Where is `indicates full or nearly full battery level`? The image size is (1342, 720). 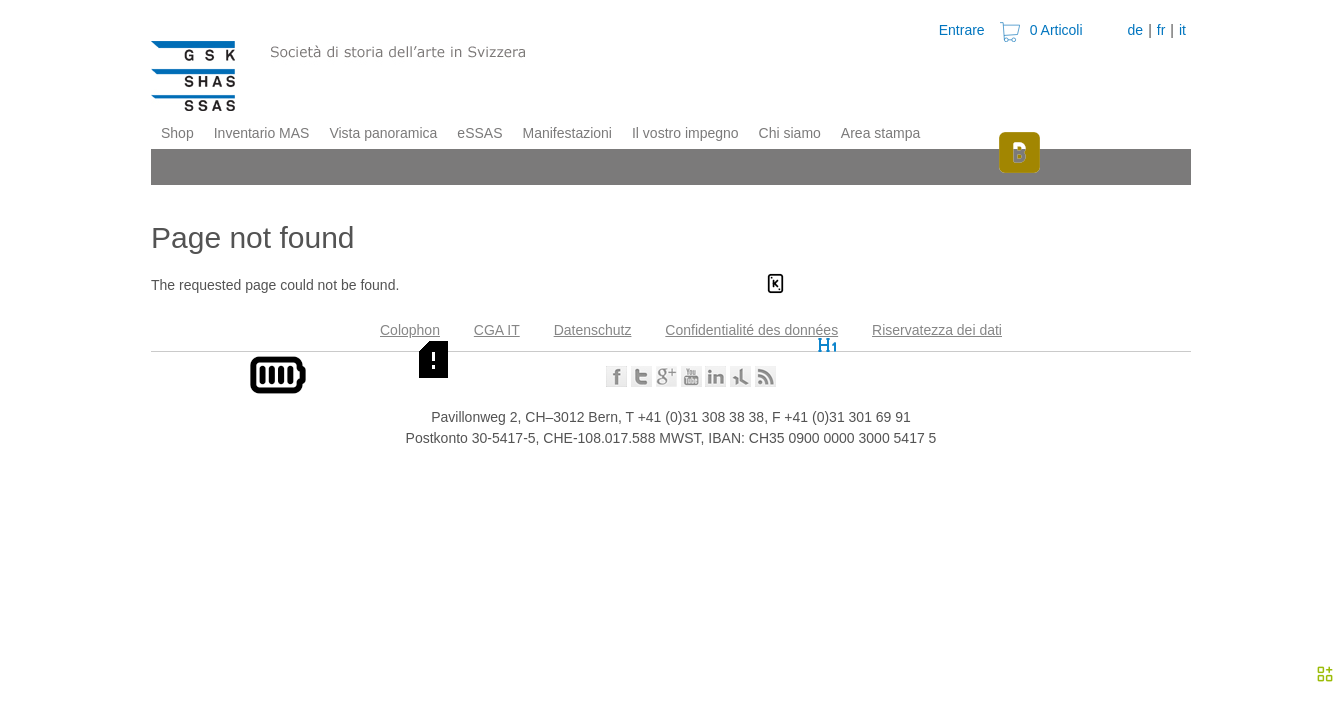 indicates full or nearly full battery level is located at coordinates (278, 375).